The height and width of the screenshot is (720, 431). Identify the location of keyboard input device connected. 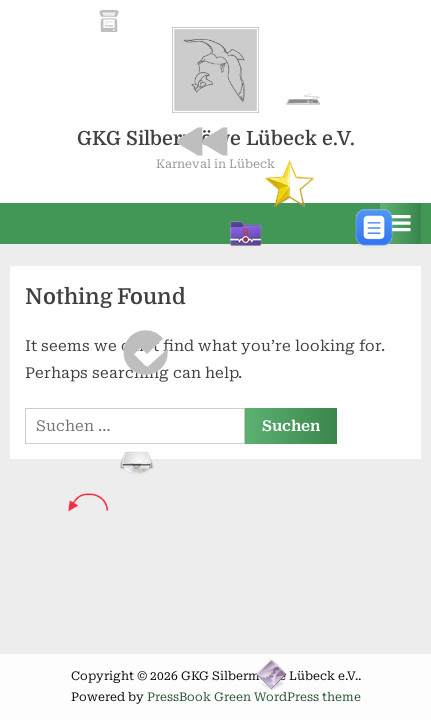
(303, 98).